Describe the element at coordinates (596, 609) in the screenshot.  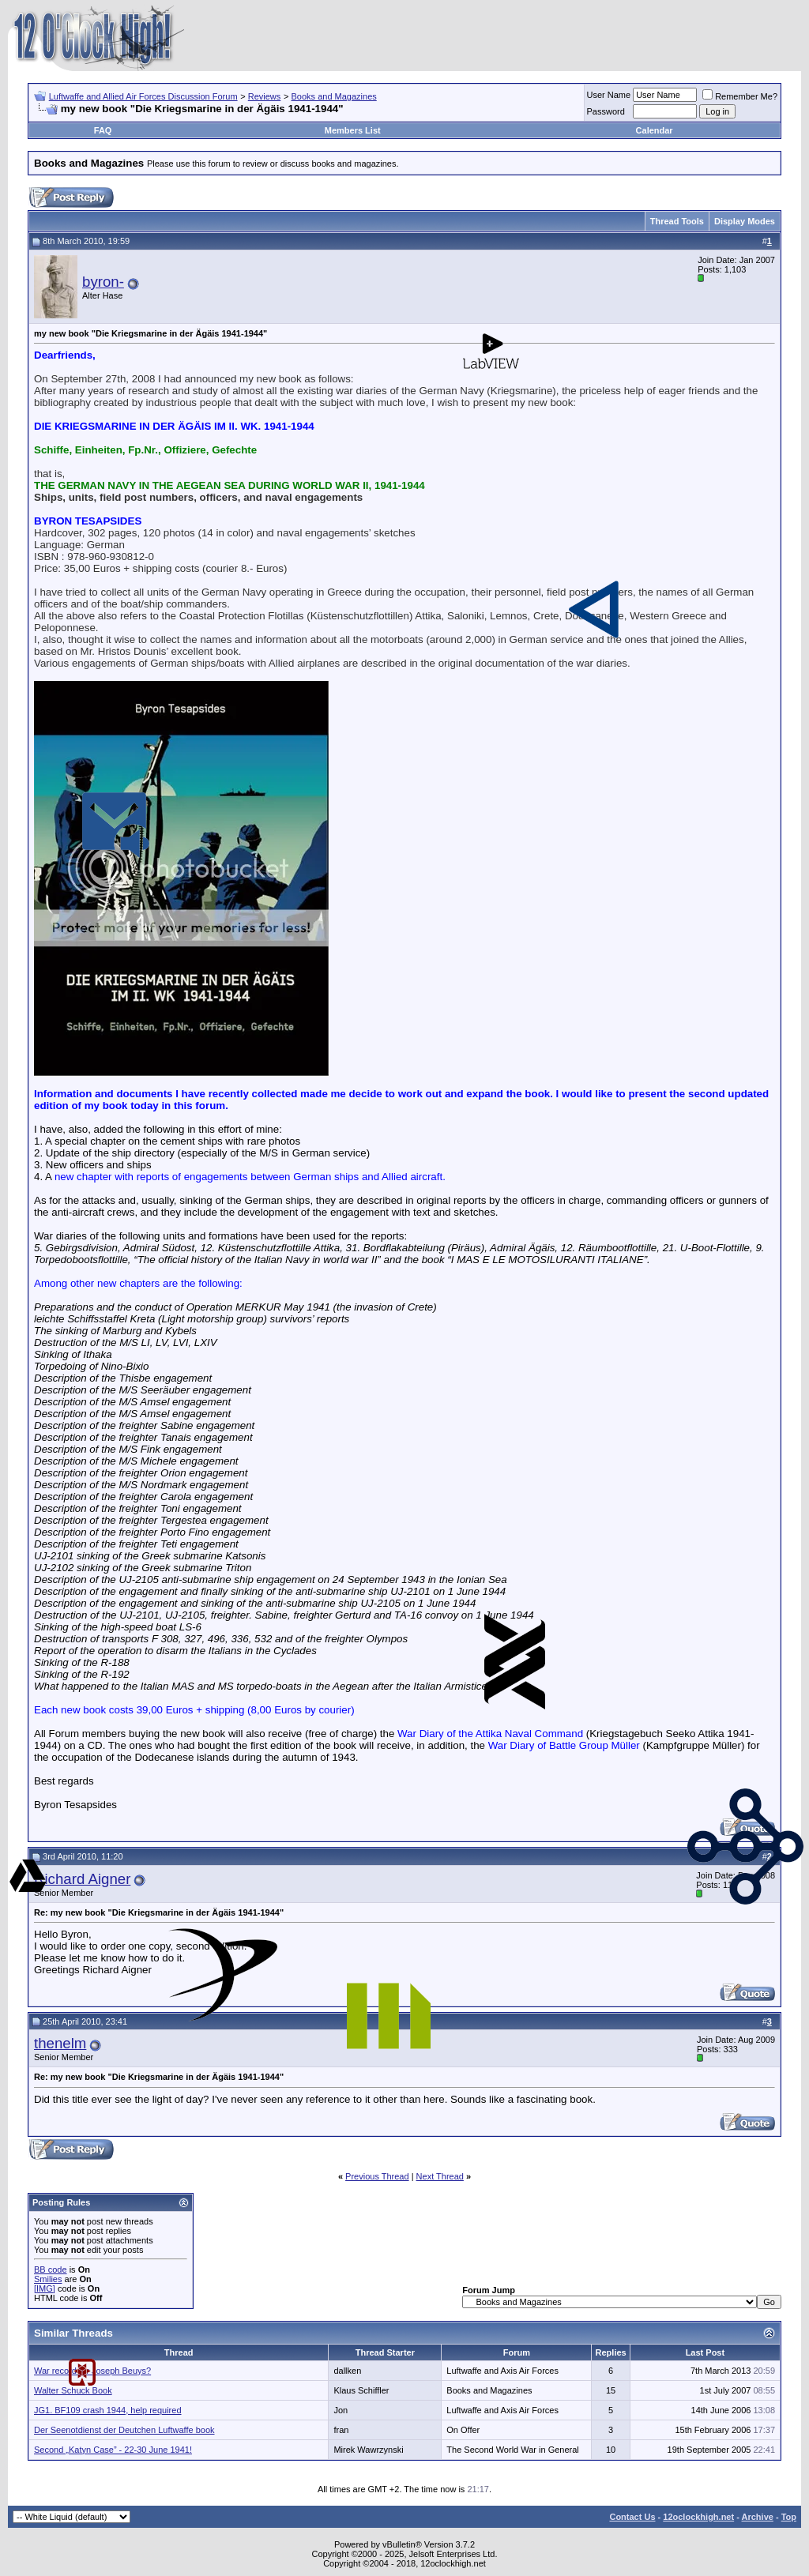
I see `play media in reverse` at that location.